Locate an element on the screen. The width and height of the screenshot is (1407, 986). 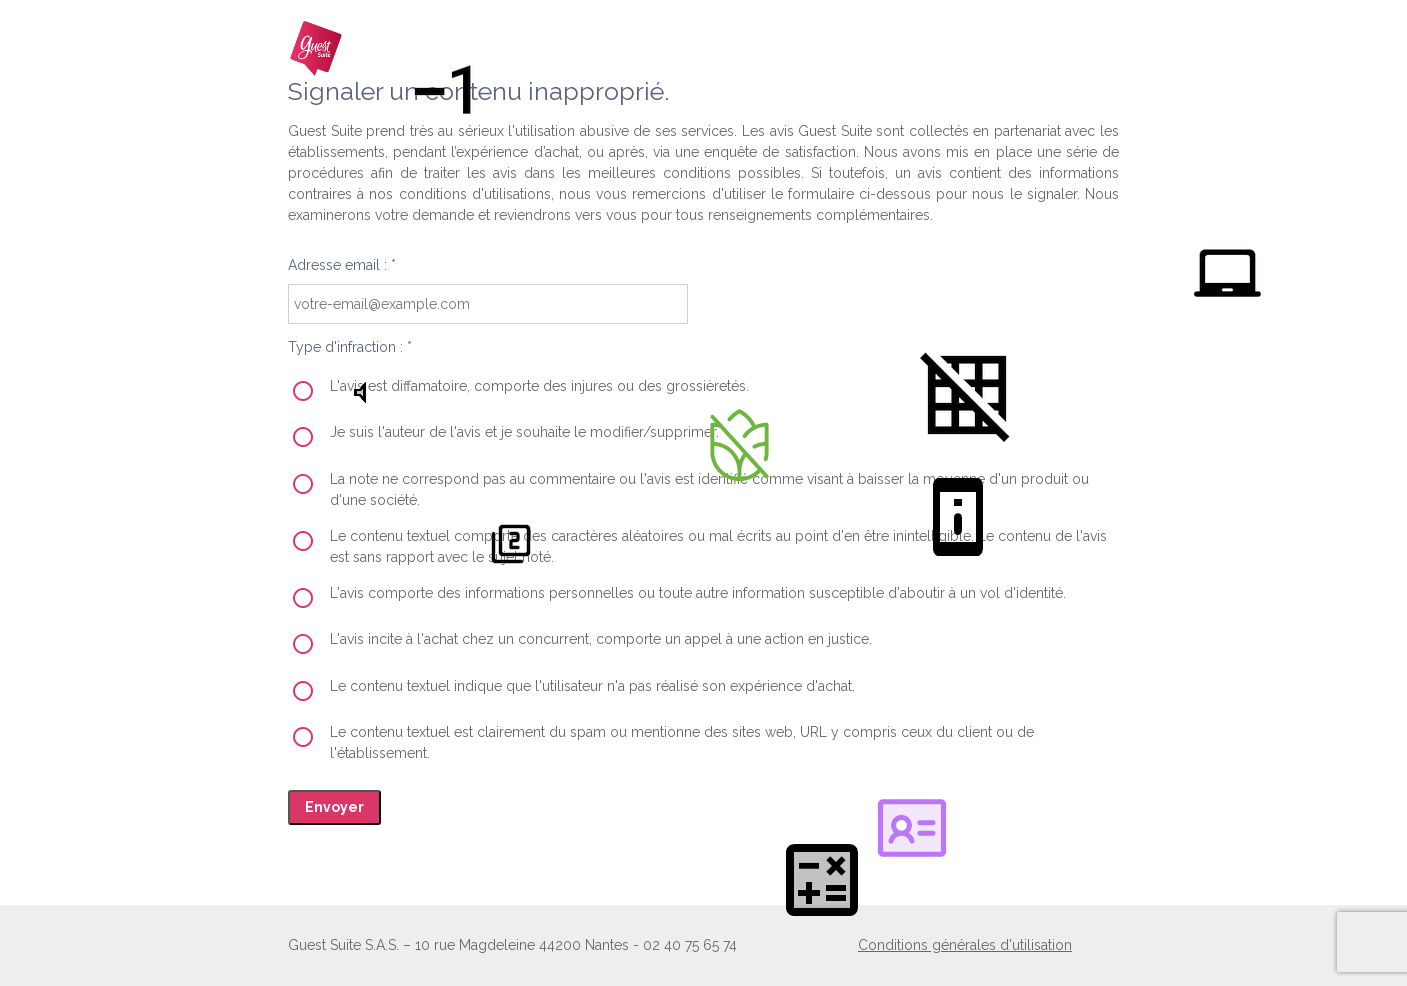
indicates gluten-free or grain-free option is located at coordinates (739, 446).